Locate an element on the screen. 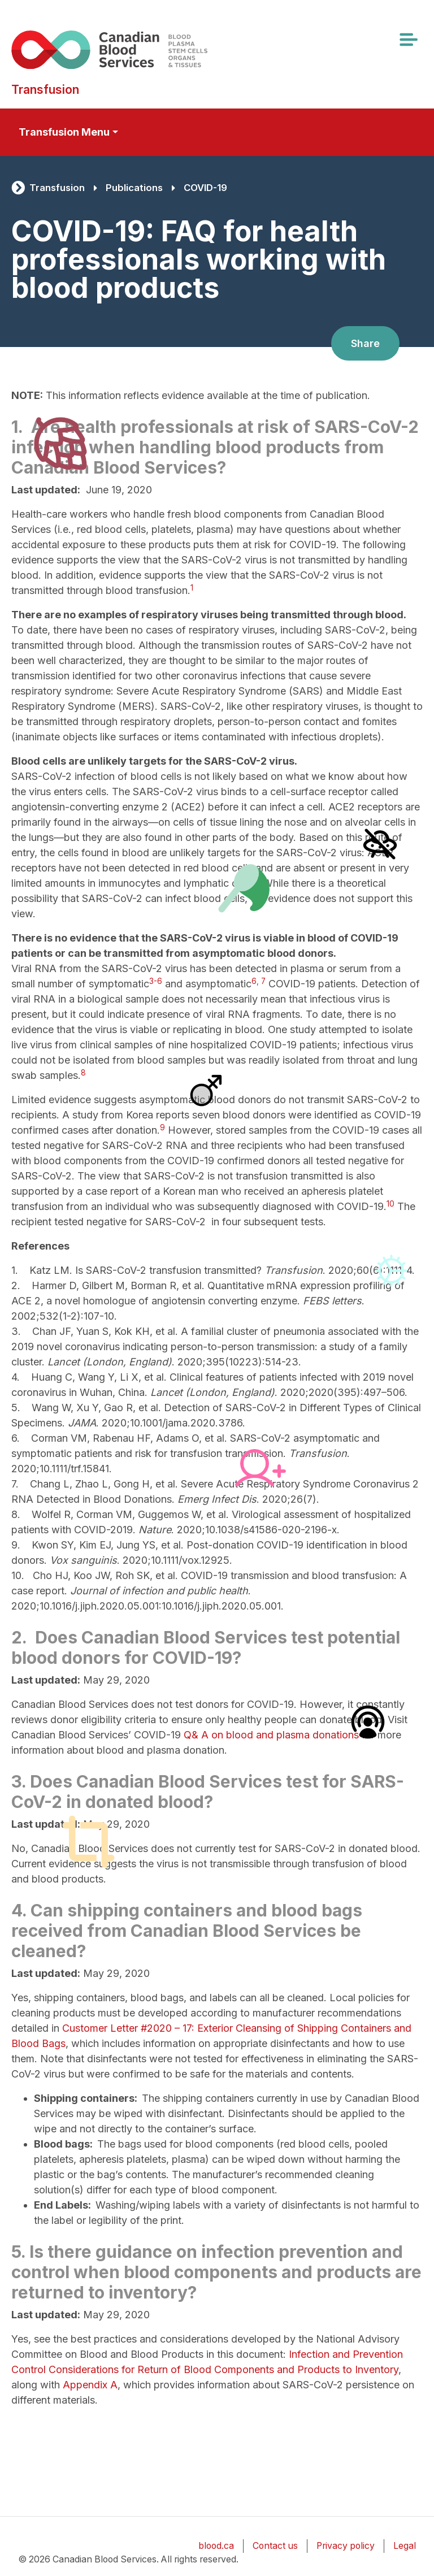 This screenshot has height=2576, width=434. select transgender as gender identity is located at coordinates (206, 1090).